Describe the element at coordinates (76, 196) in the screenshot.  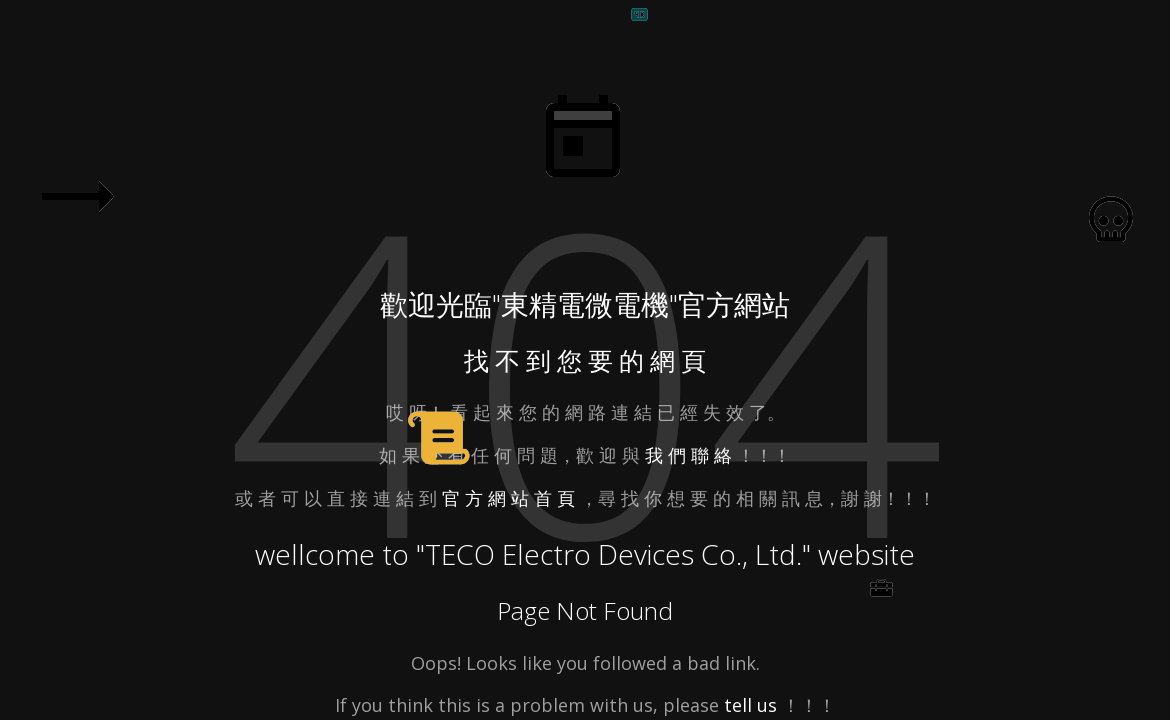
I see `indicates no change or stable trend` at that location.